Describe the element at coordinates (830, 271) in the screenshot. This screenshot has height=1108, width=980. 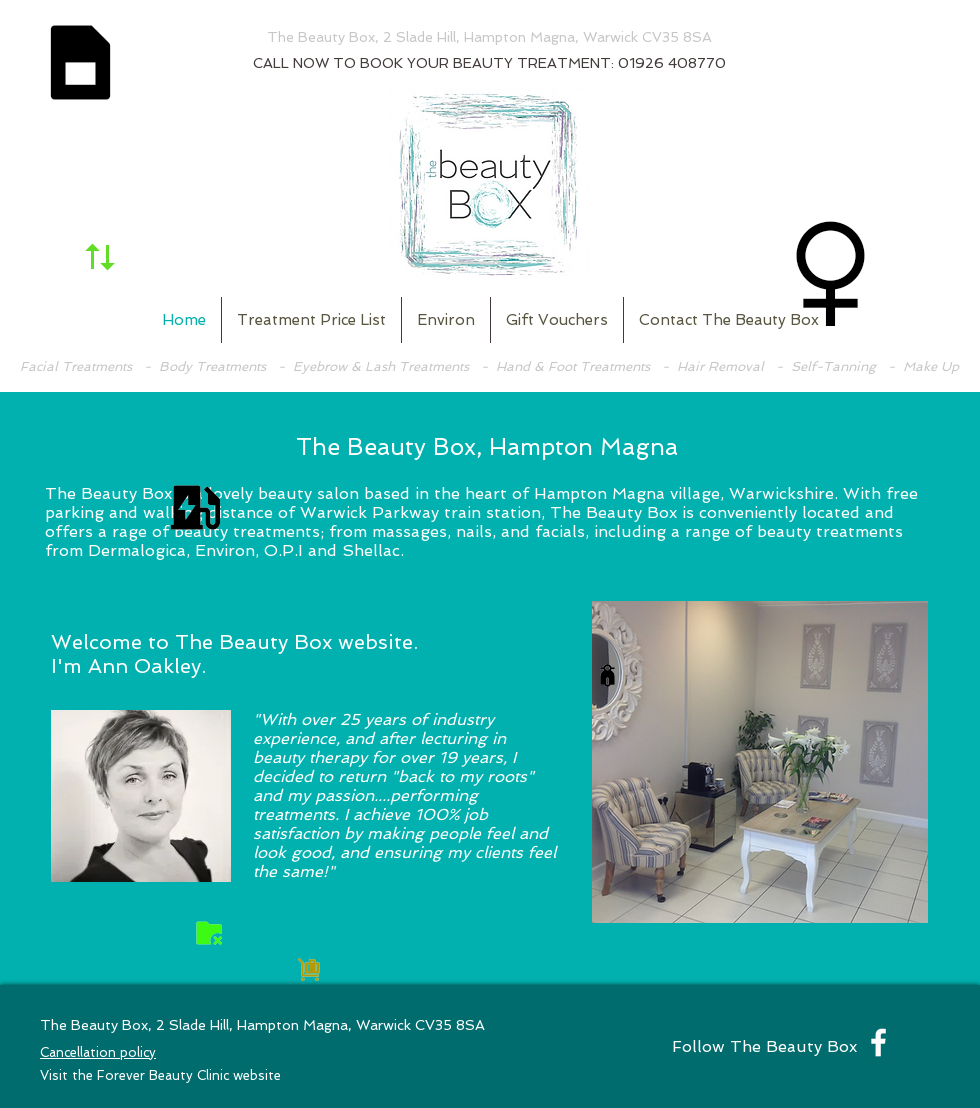
I see `indicates female or women's category` at that location.